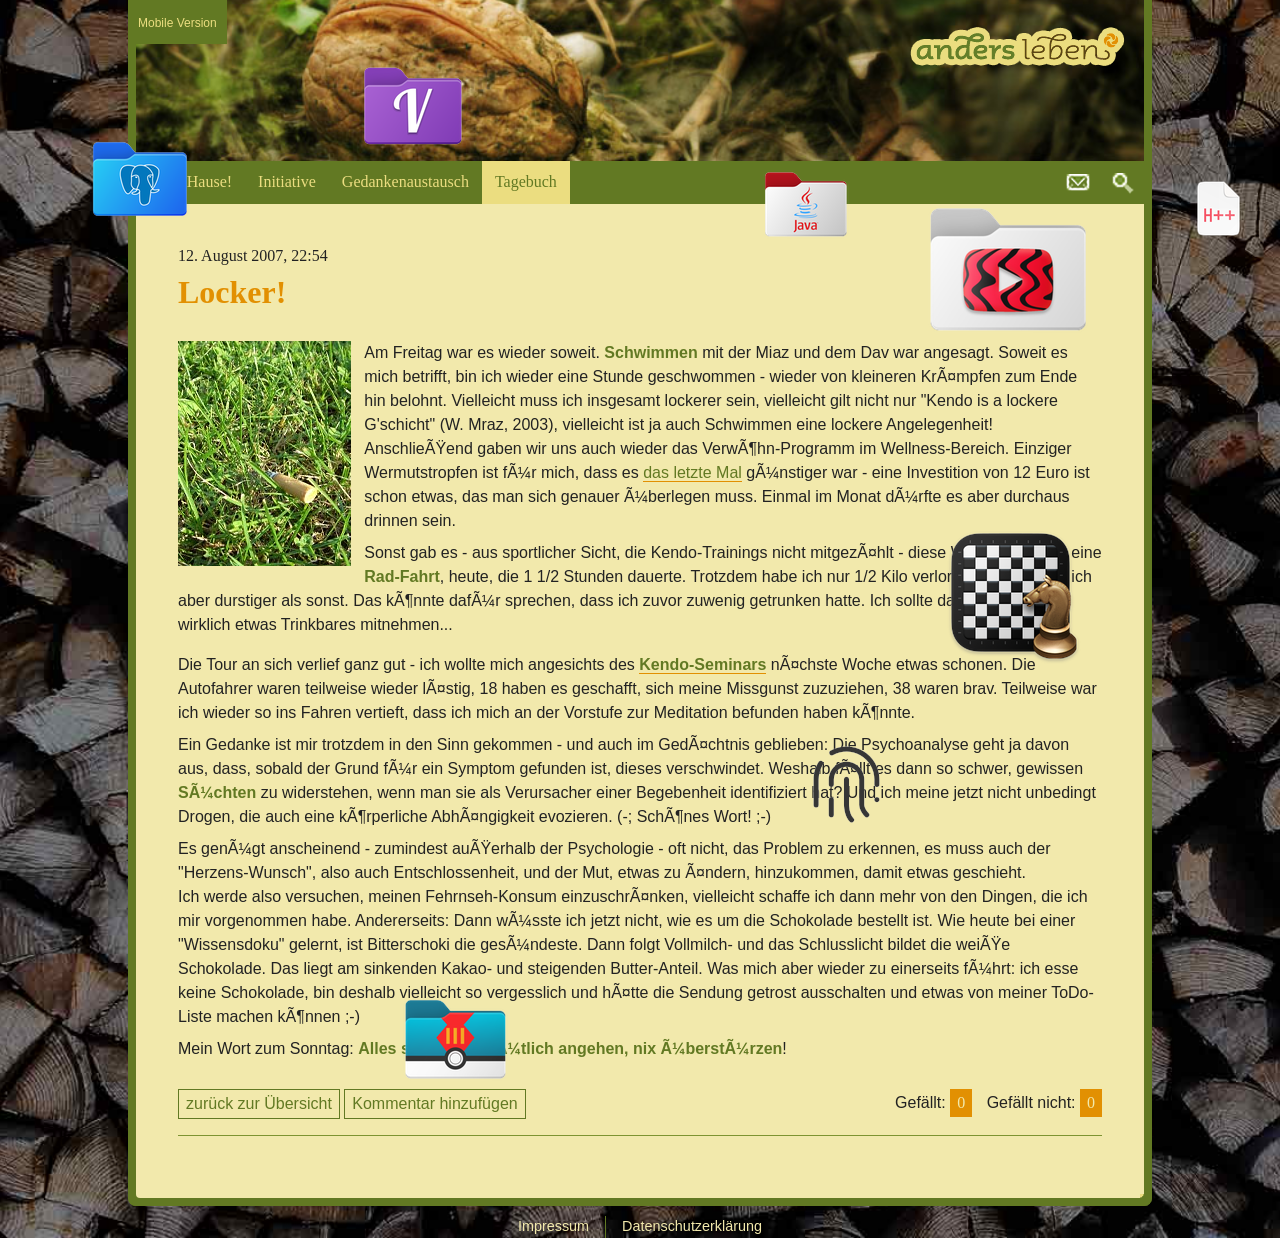  I want to click on open the chess game application, so click(1010, 592).